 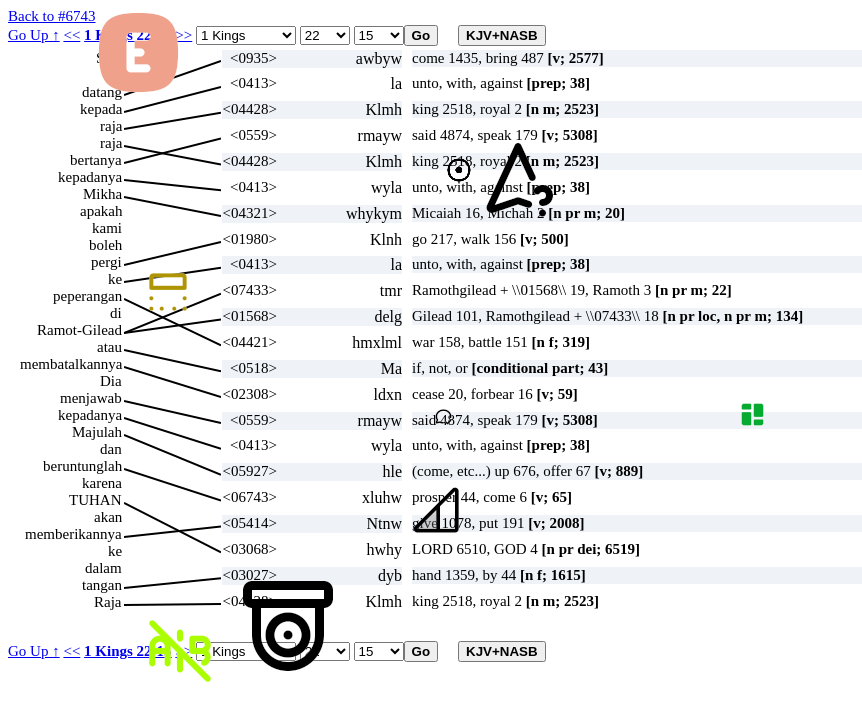 I want to click on switch to board or grid layout view, so click(x=752, y=414).